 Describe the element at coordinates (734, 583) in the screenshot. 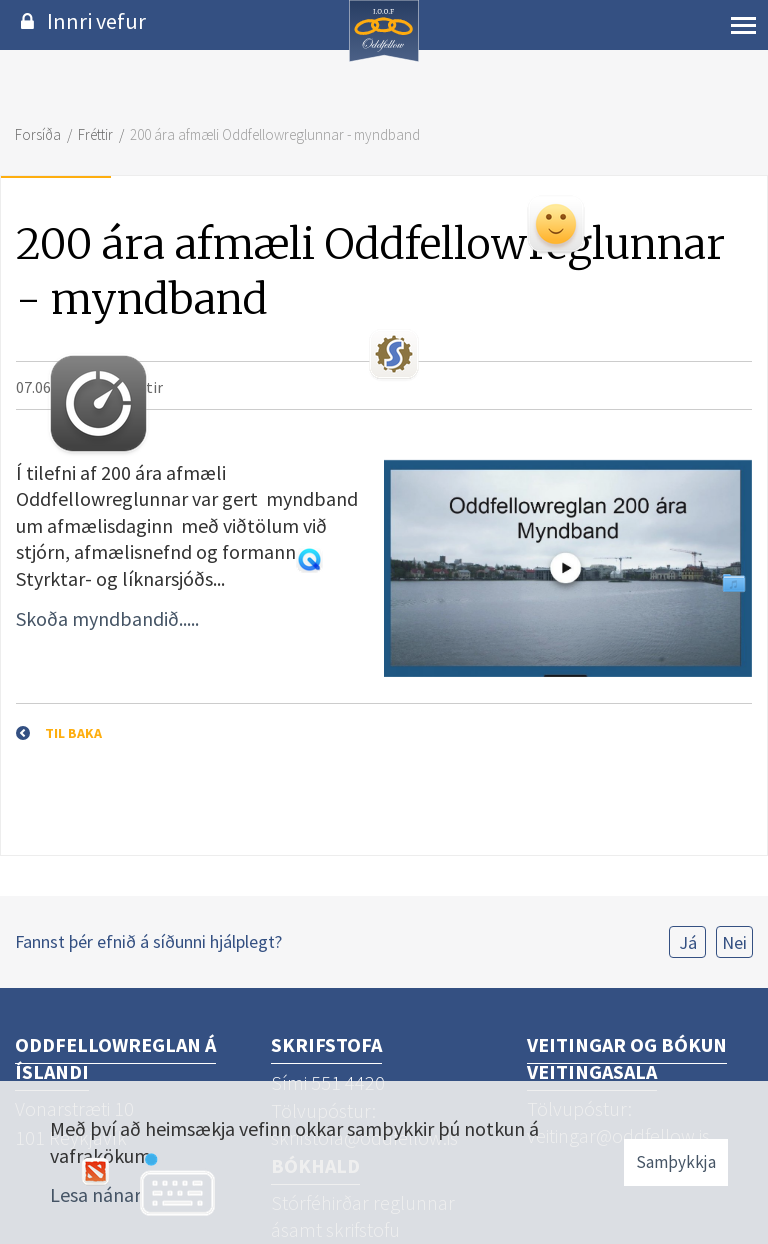

I see `open your music folder` at that location.